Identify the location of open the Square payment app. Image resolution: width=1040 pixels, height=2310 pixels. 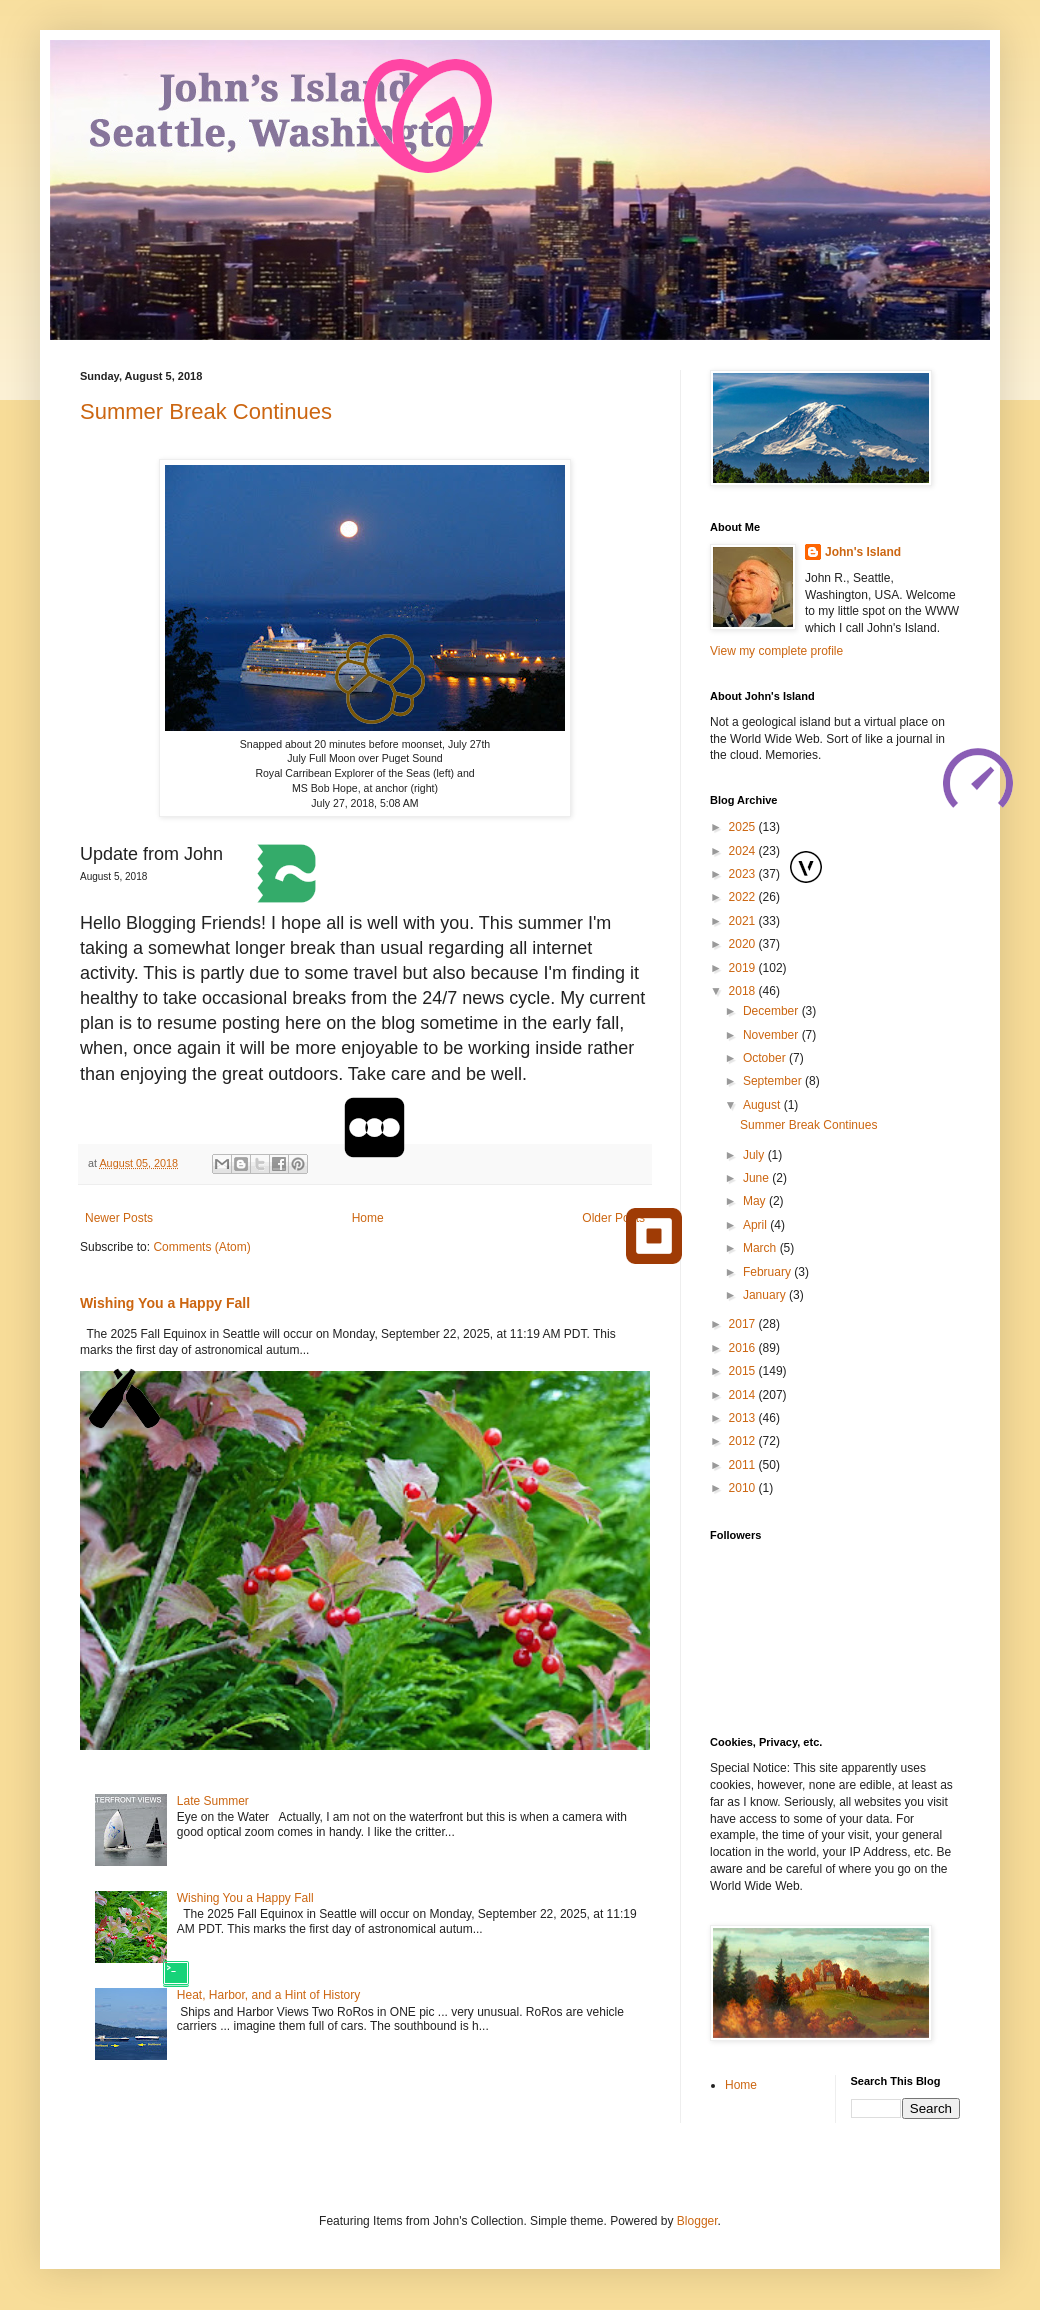
(654, 1236).